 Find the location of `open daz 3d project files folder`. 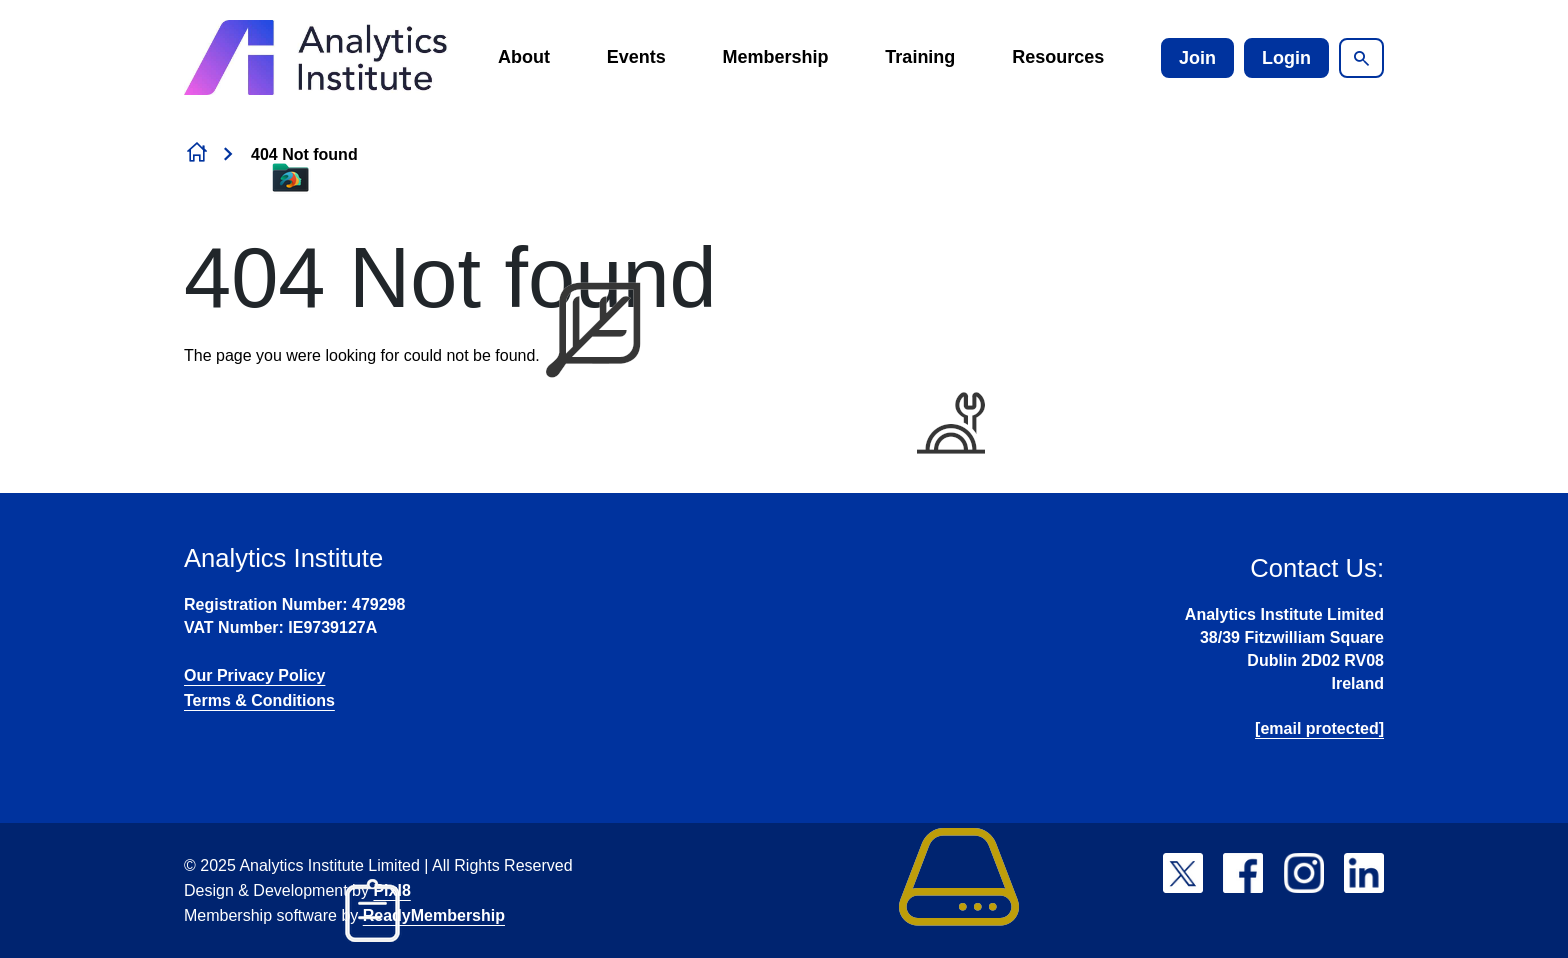

open daz 3d project files folder is located at coordinates (290, 178).